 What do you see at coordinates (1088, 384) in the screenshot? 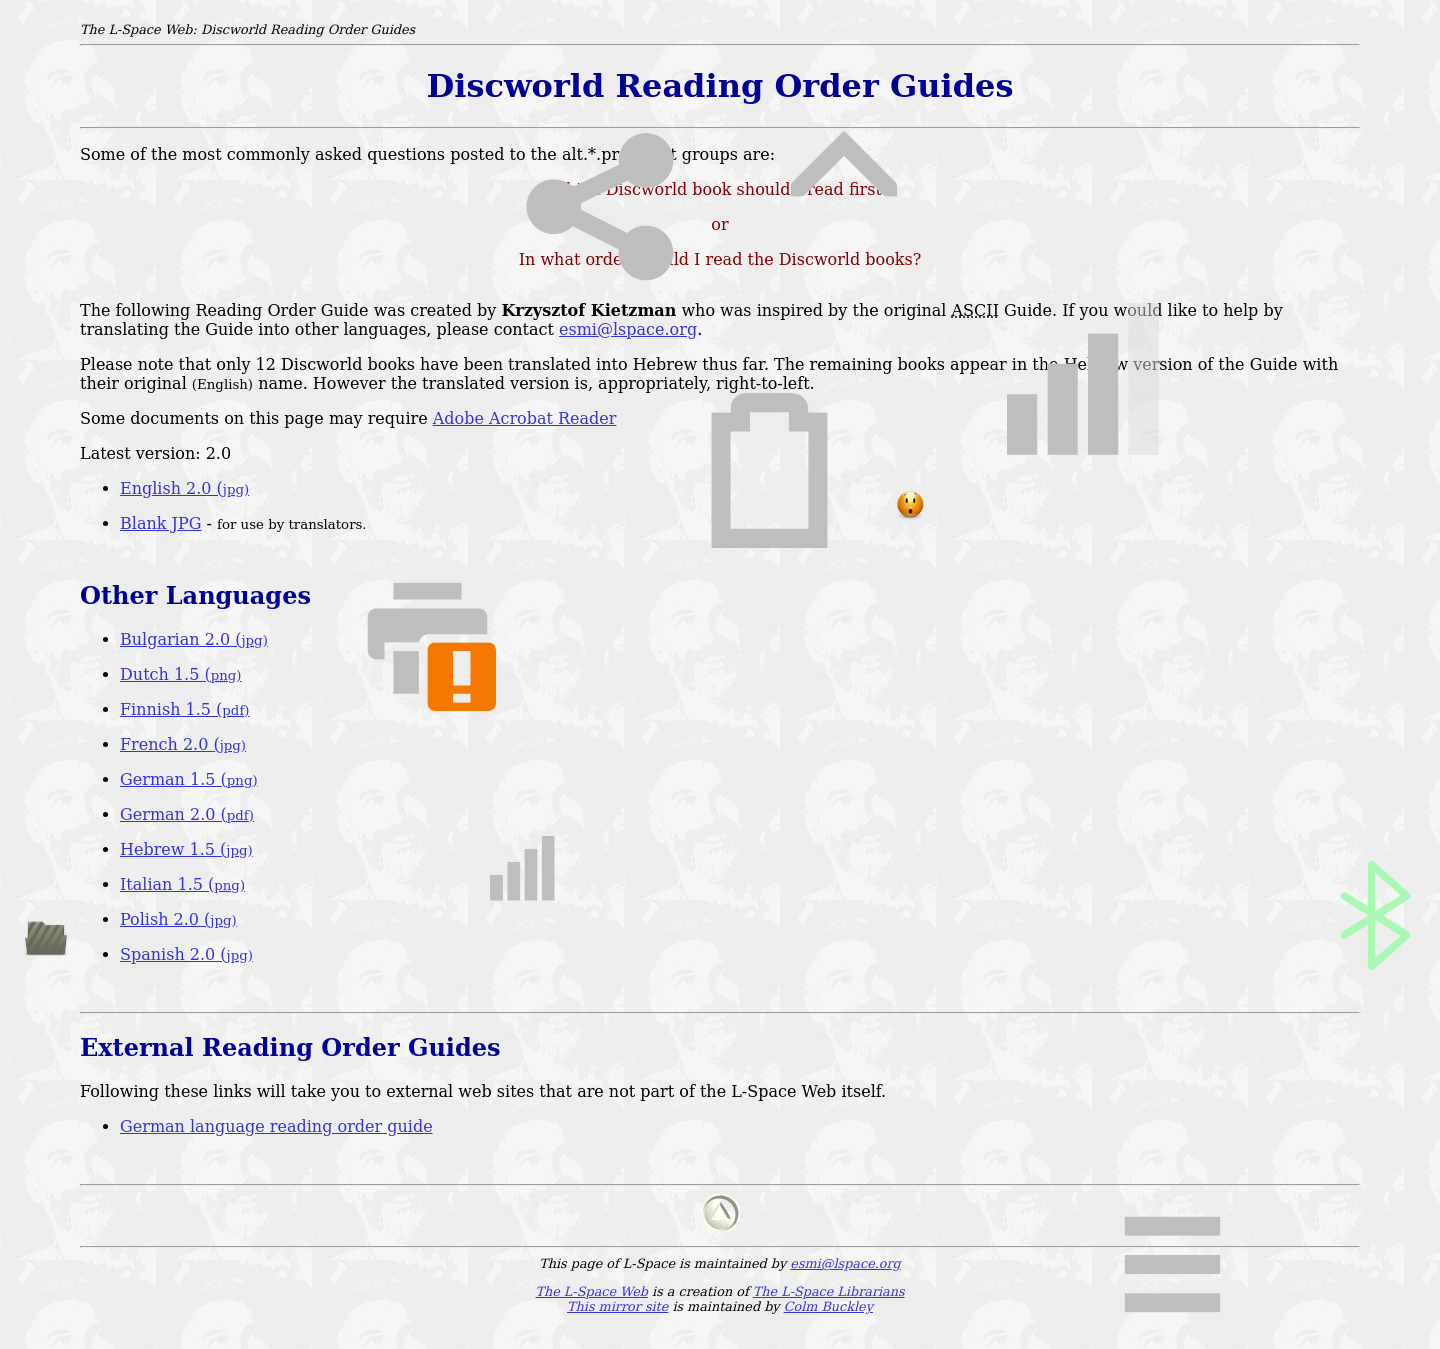
I see `indicates good cellular signal strength` at bounding box center [1088, 384].